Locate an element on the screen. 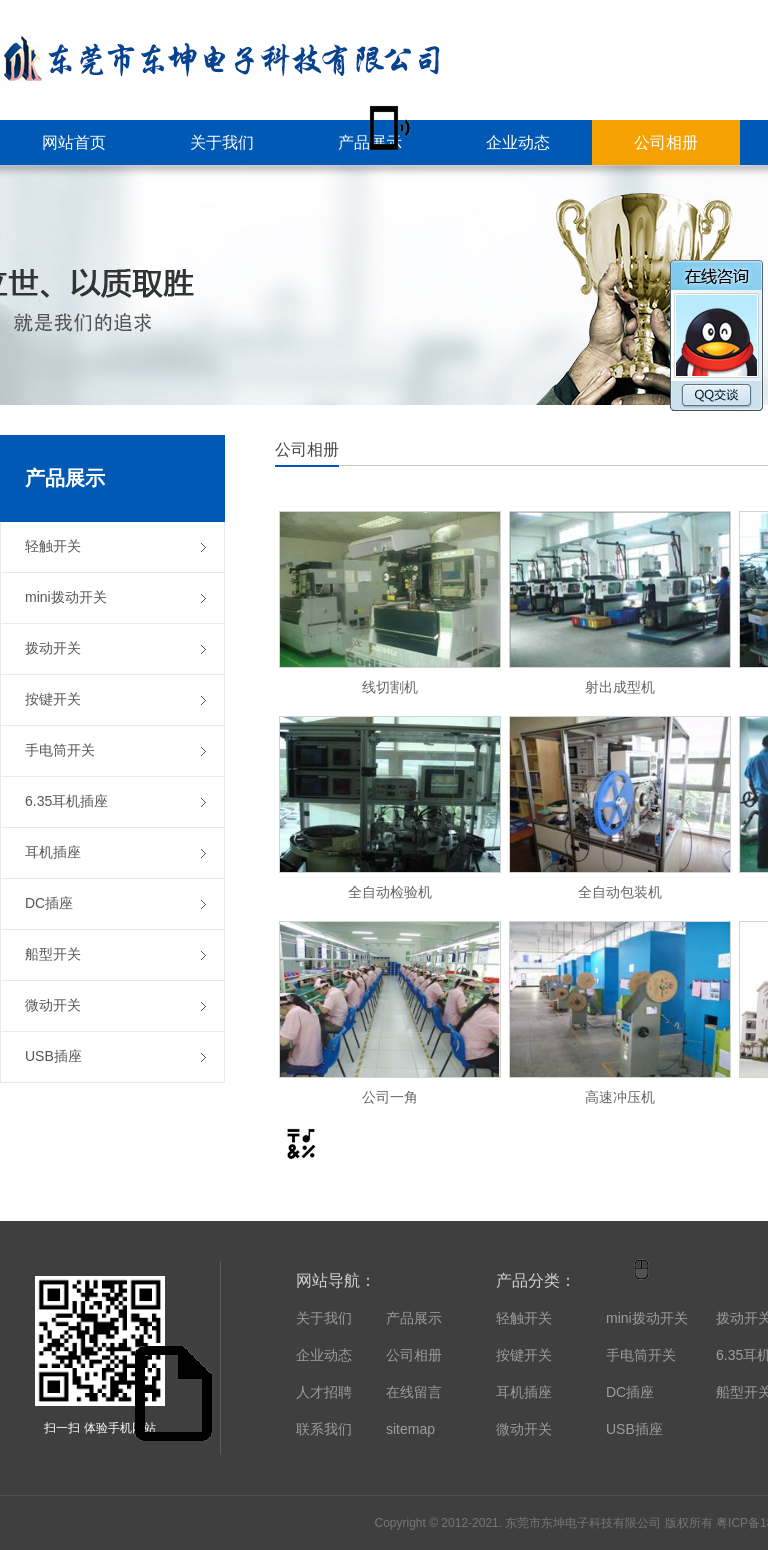  mouse input device indicator is located at coordinates (641, 1269).